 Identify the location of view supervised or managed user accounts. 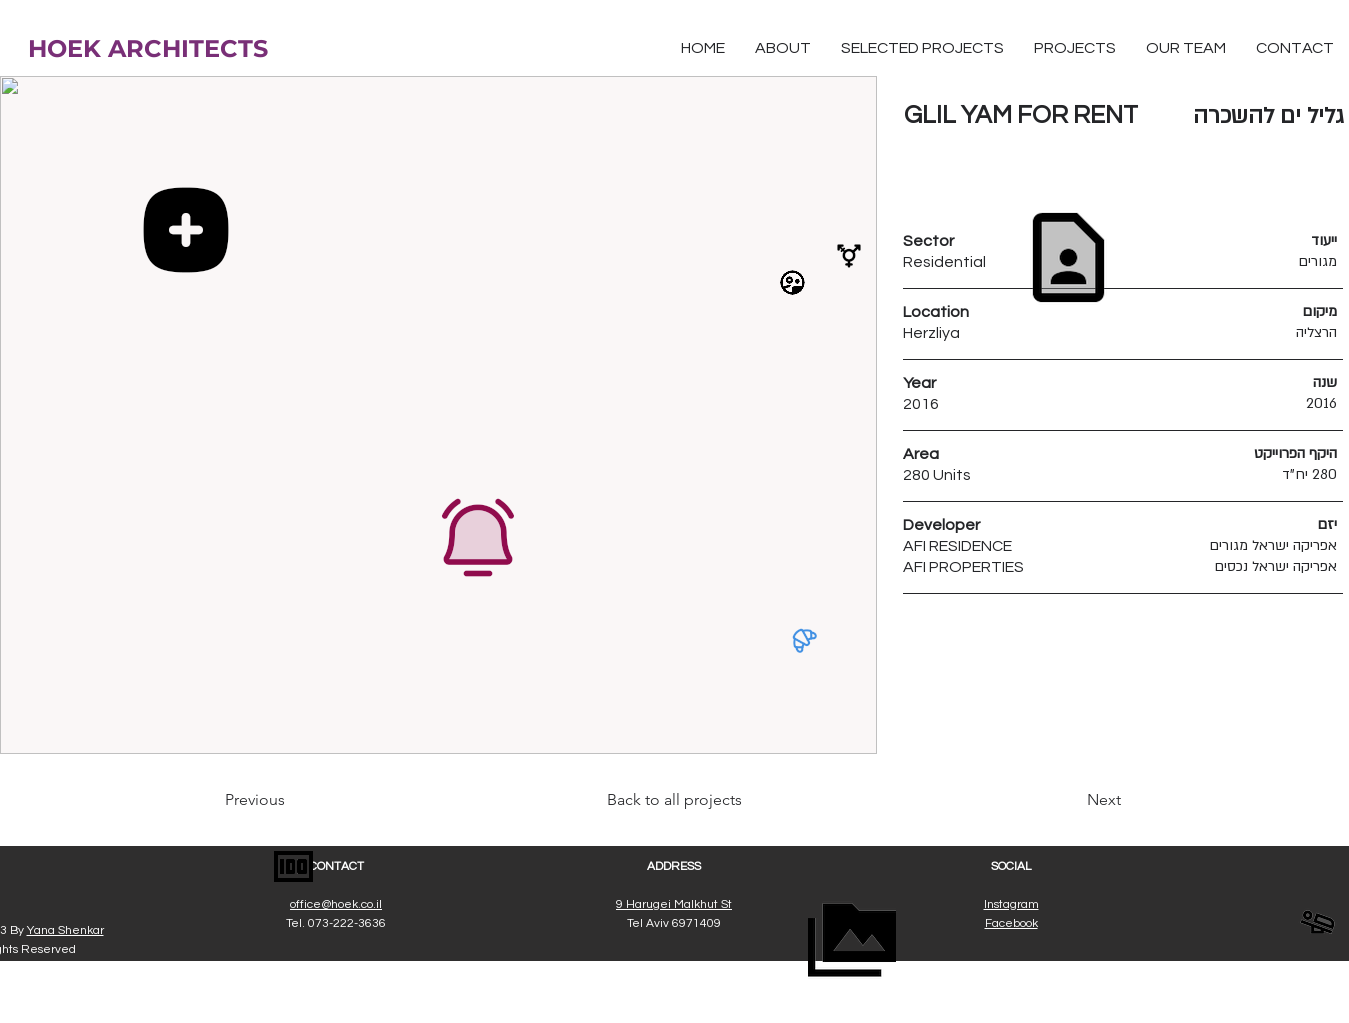
(792, 282).